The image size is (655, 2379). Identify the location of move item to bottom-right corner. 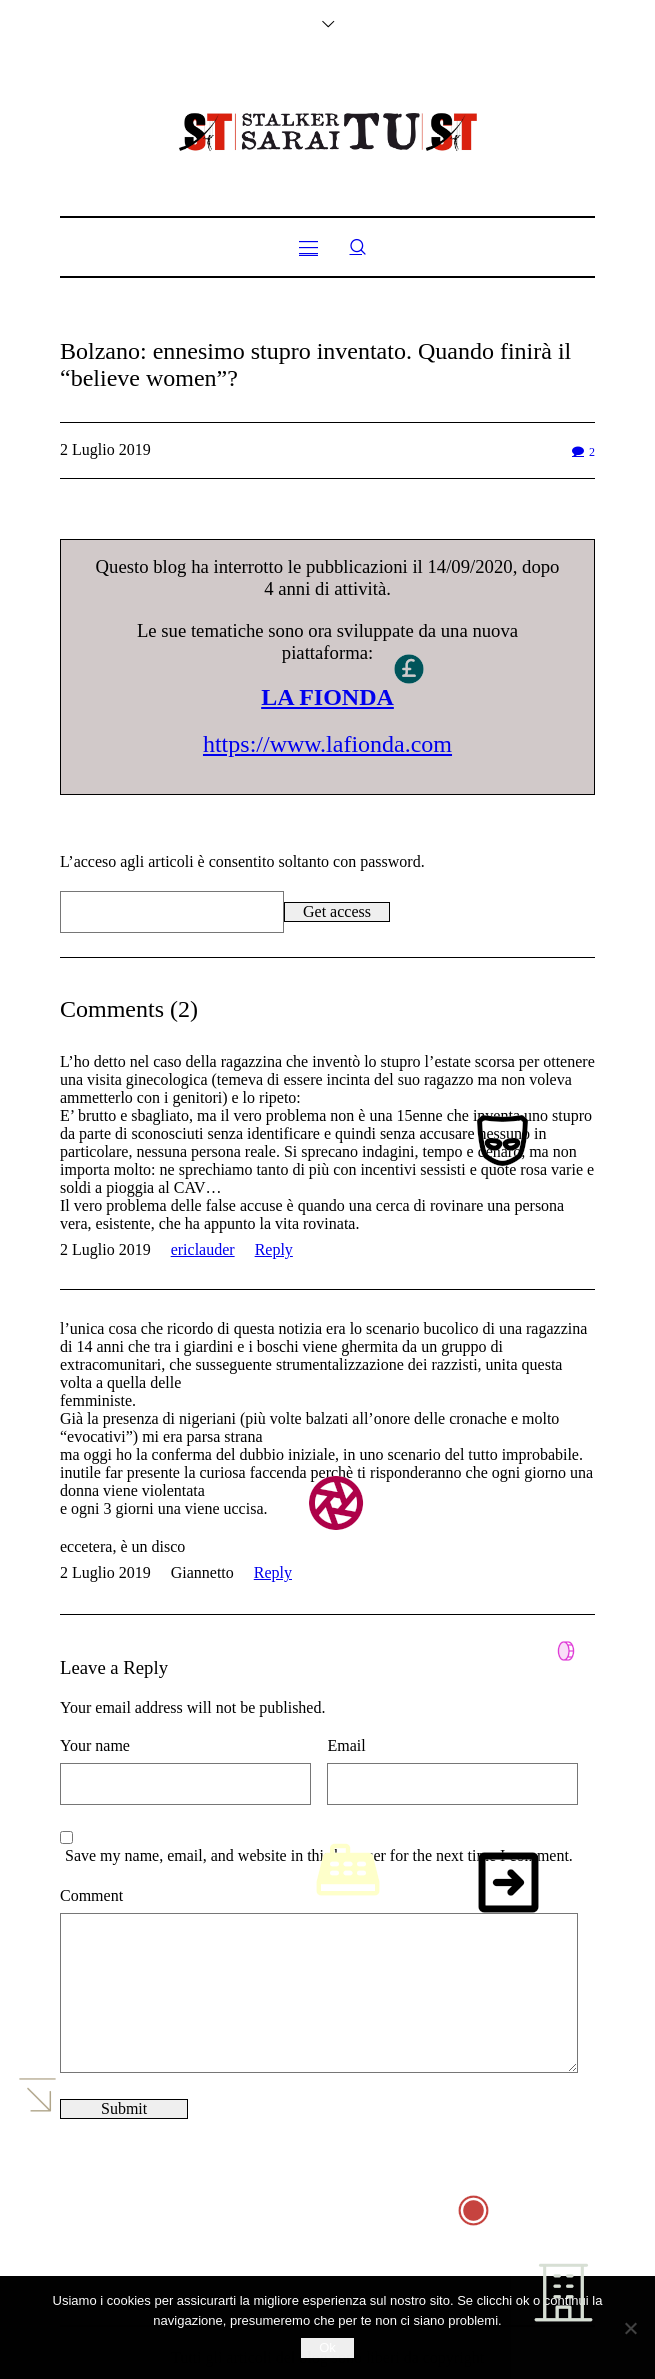
(37, 2096).